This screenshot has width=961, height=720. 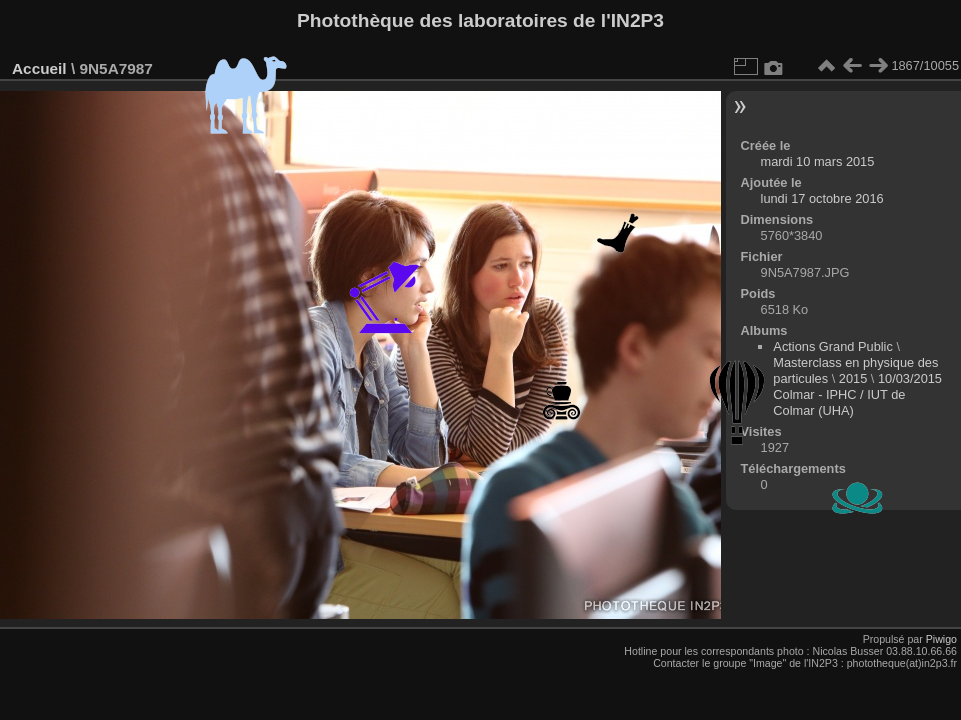 I want to click on represents a planet or celestial body in a space game, so click(x=857, y=499).